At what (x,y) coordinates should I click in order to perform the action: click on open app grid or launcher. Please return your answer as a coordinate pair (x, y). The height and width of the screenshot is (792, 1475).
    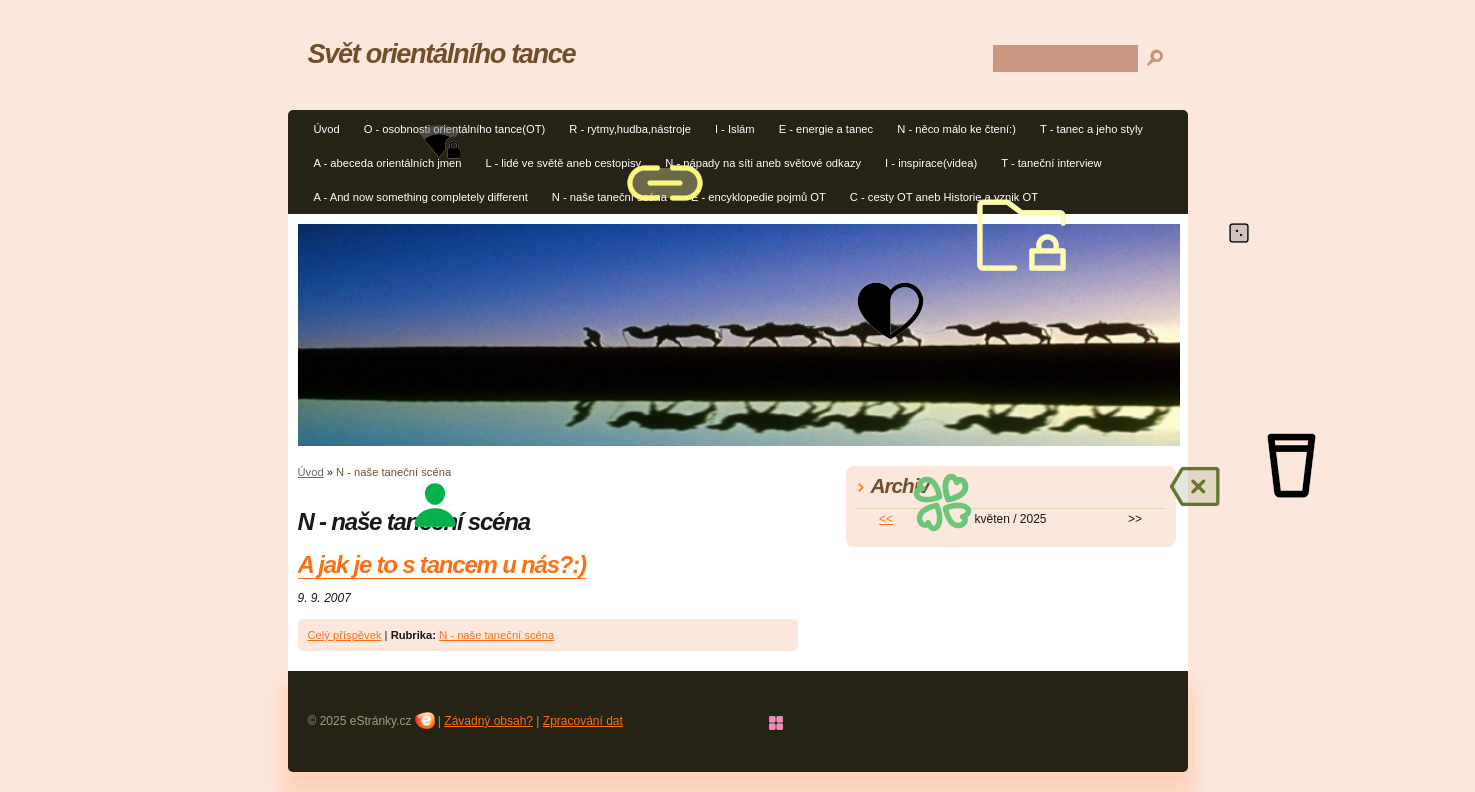
    Looking at the image, I should click on (776, 723).